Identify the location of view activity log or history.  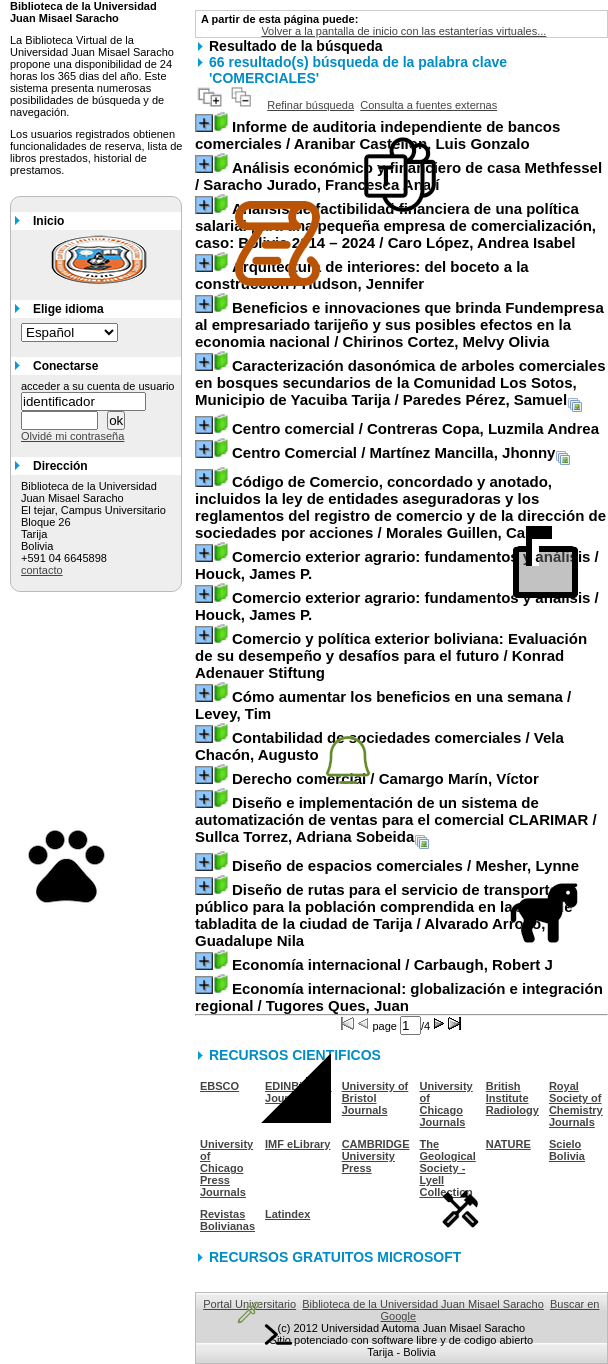
(277, 243).